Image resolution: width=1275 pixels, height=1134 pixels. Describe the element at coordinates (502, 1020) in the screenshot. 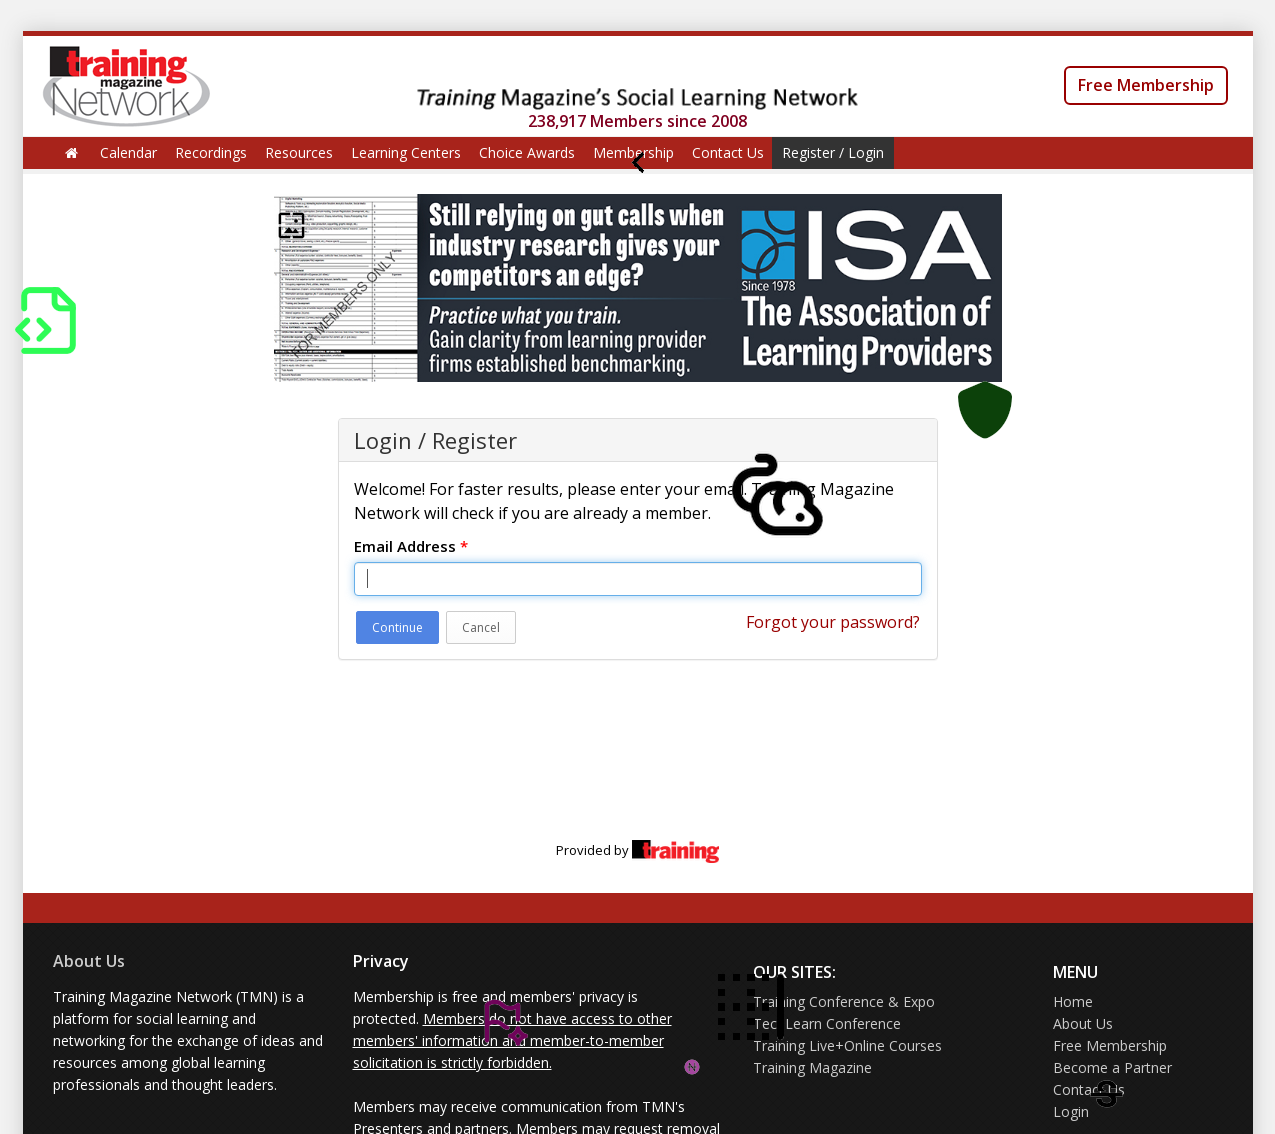

I see `flag content for AI review or processing` at that location.